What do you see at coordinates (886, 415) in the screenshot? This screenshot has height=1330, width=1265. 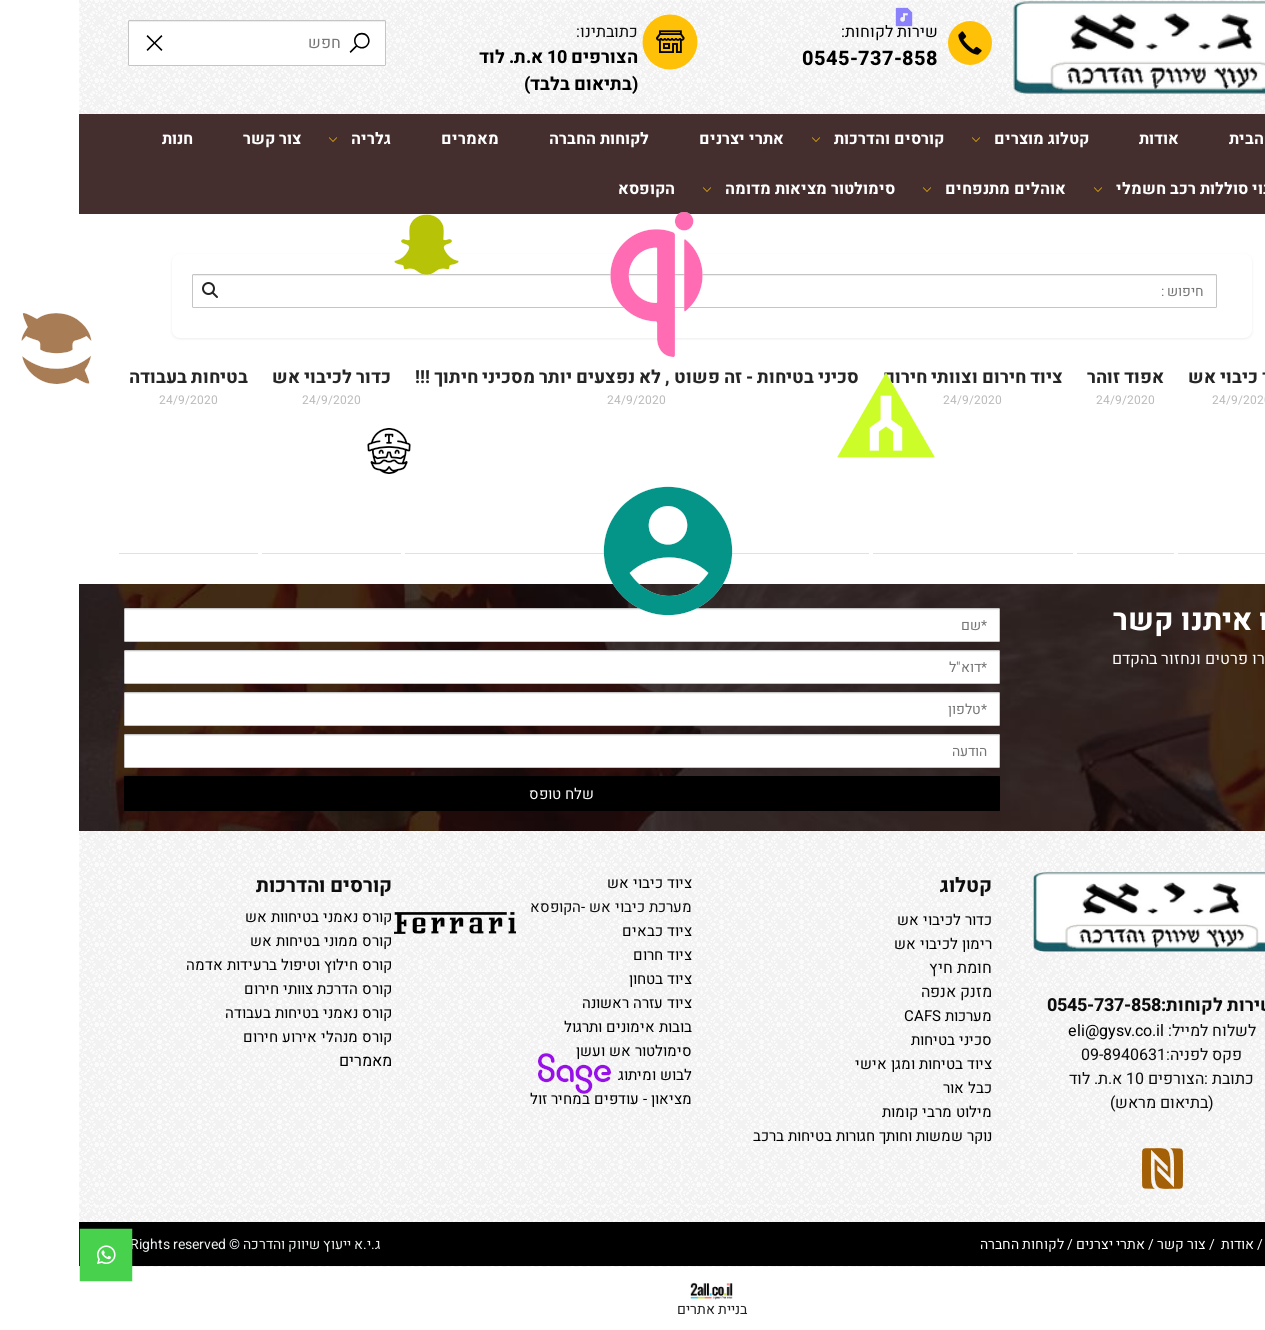 I see `open the Trailforks app` at bounding box center [886, 415].